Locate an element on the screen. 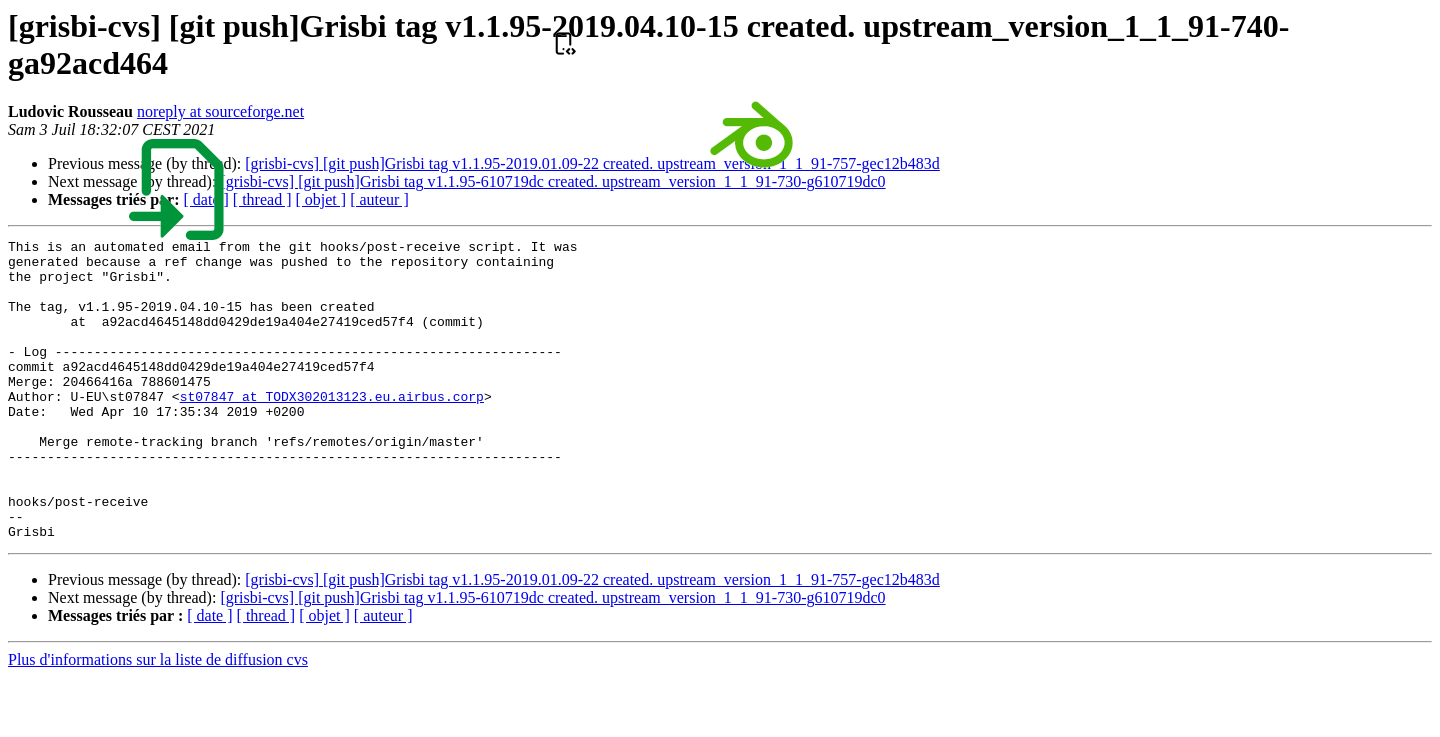 The height and width of the screenshot is (737, 1440). access mobile development tools is located at coordinates (563, 43).